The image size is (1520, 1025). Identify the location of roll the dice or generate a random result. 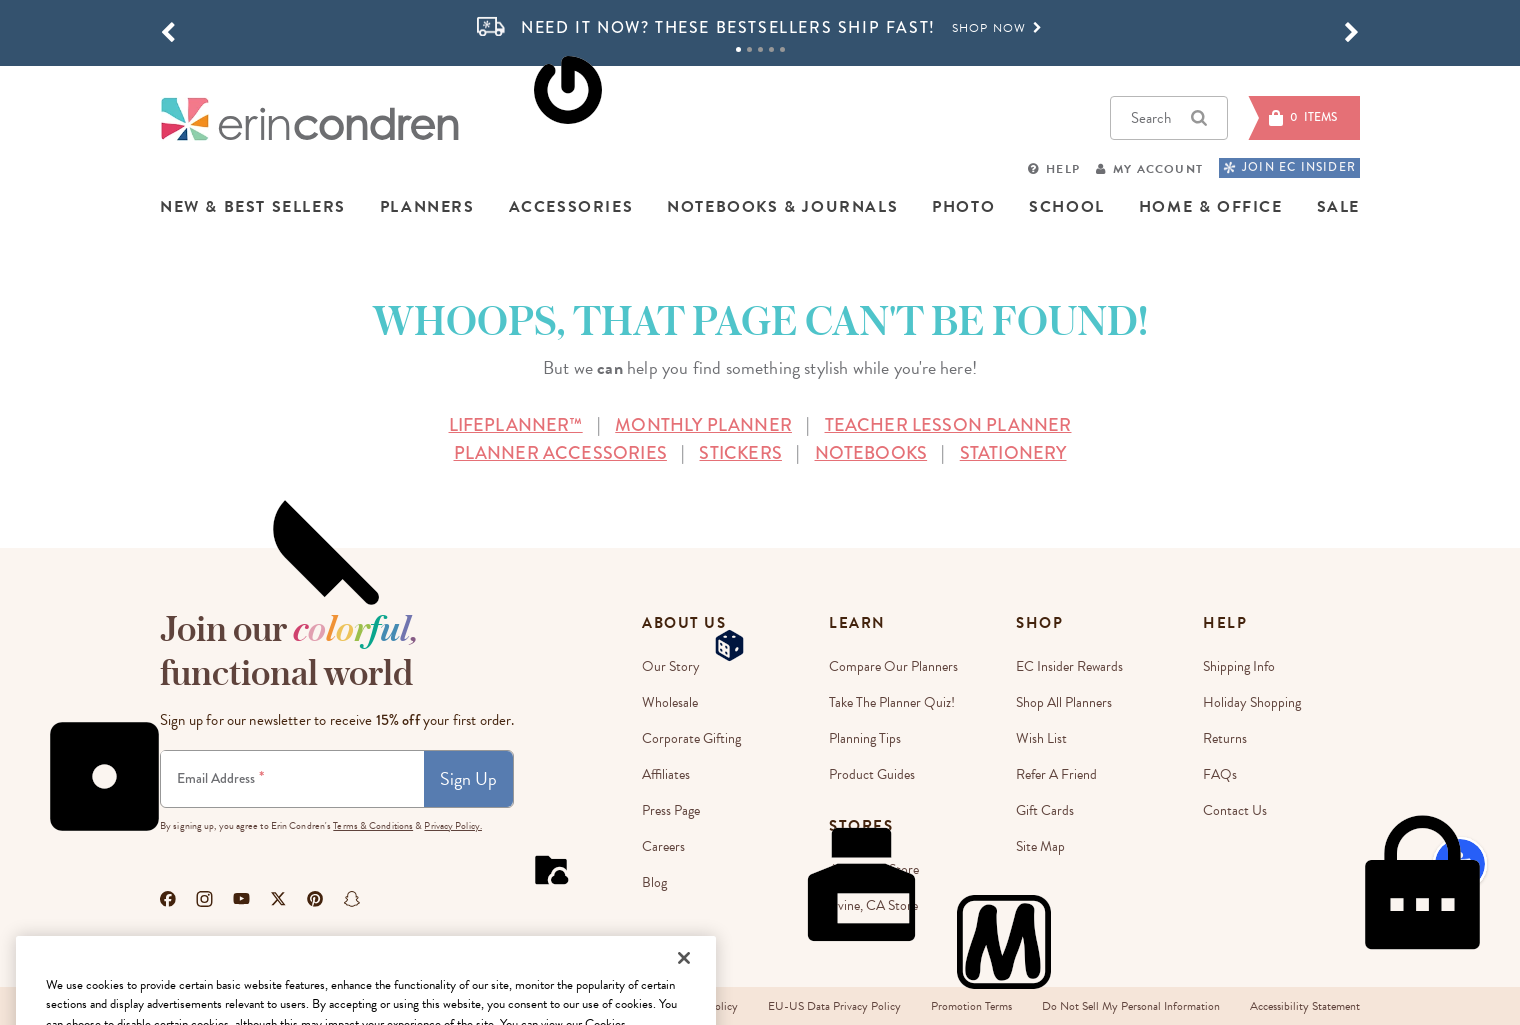
(104, 776).